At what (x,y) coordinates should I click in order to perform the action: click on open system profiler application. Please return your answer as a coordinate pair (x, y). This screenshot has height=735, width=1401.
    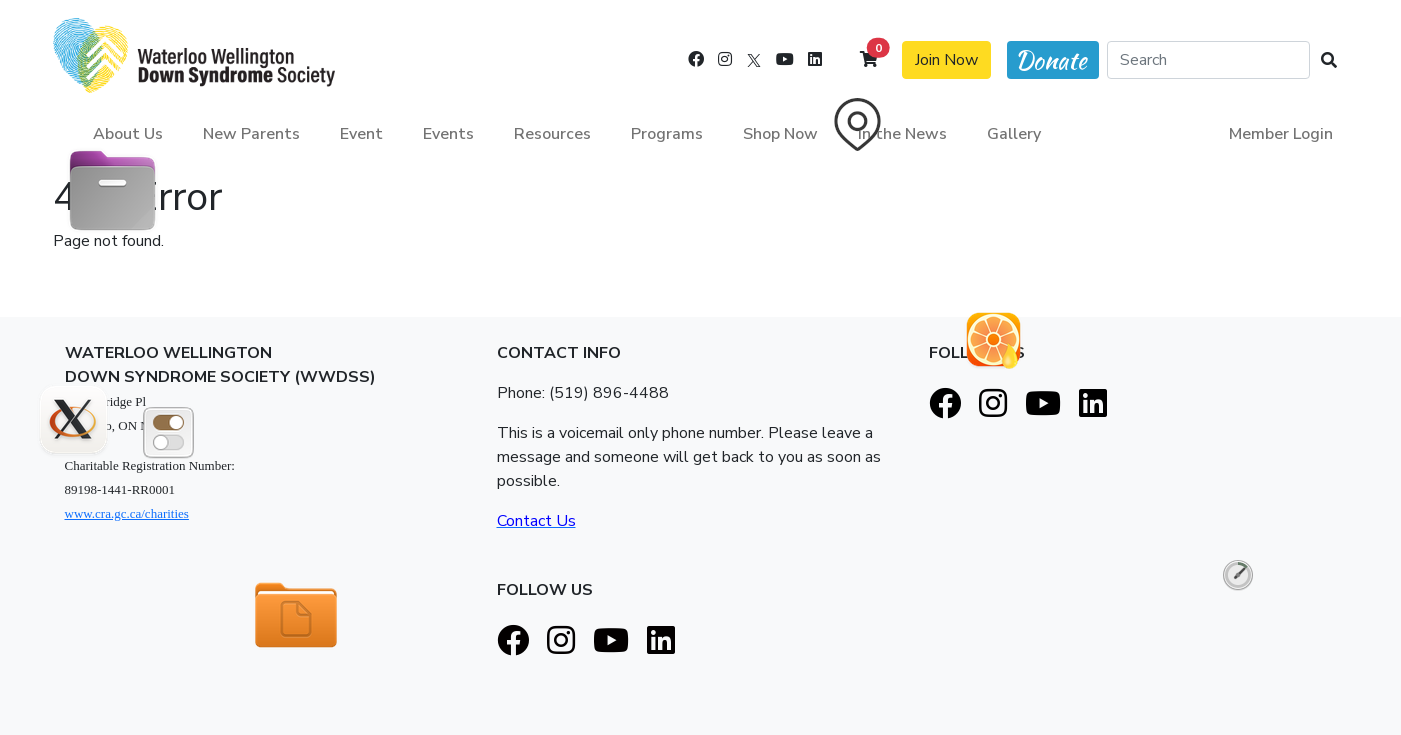
    Looking at the image, I should click on (1238, 575).